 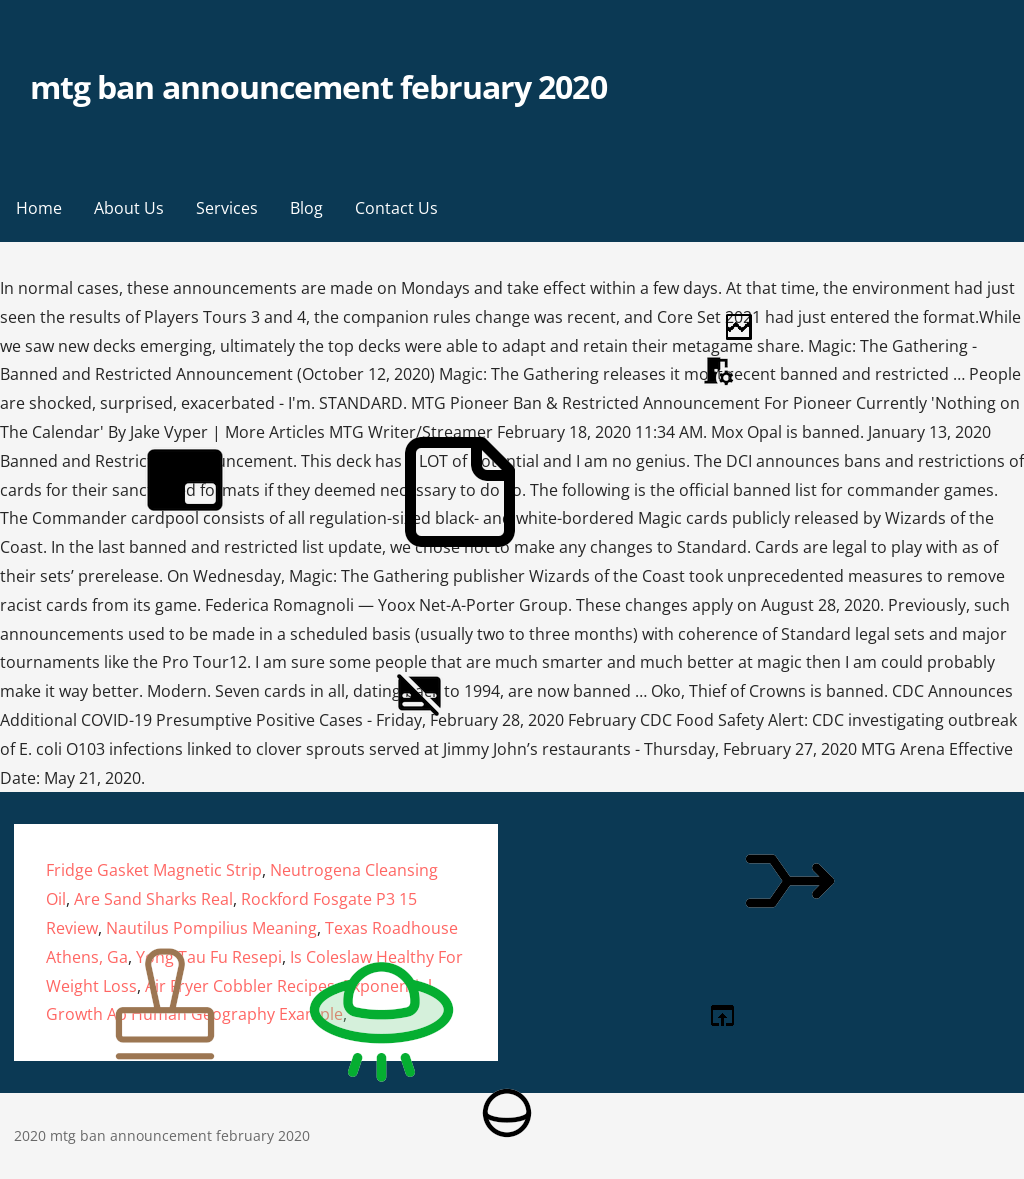 I want to click on add a watermark or branding overlay to content, so click(x=185, y=480).